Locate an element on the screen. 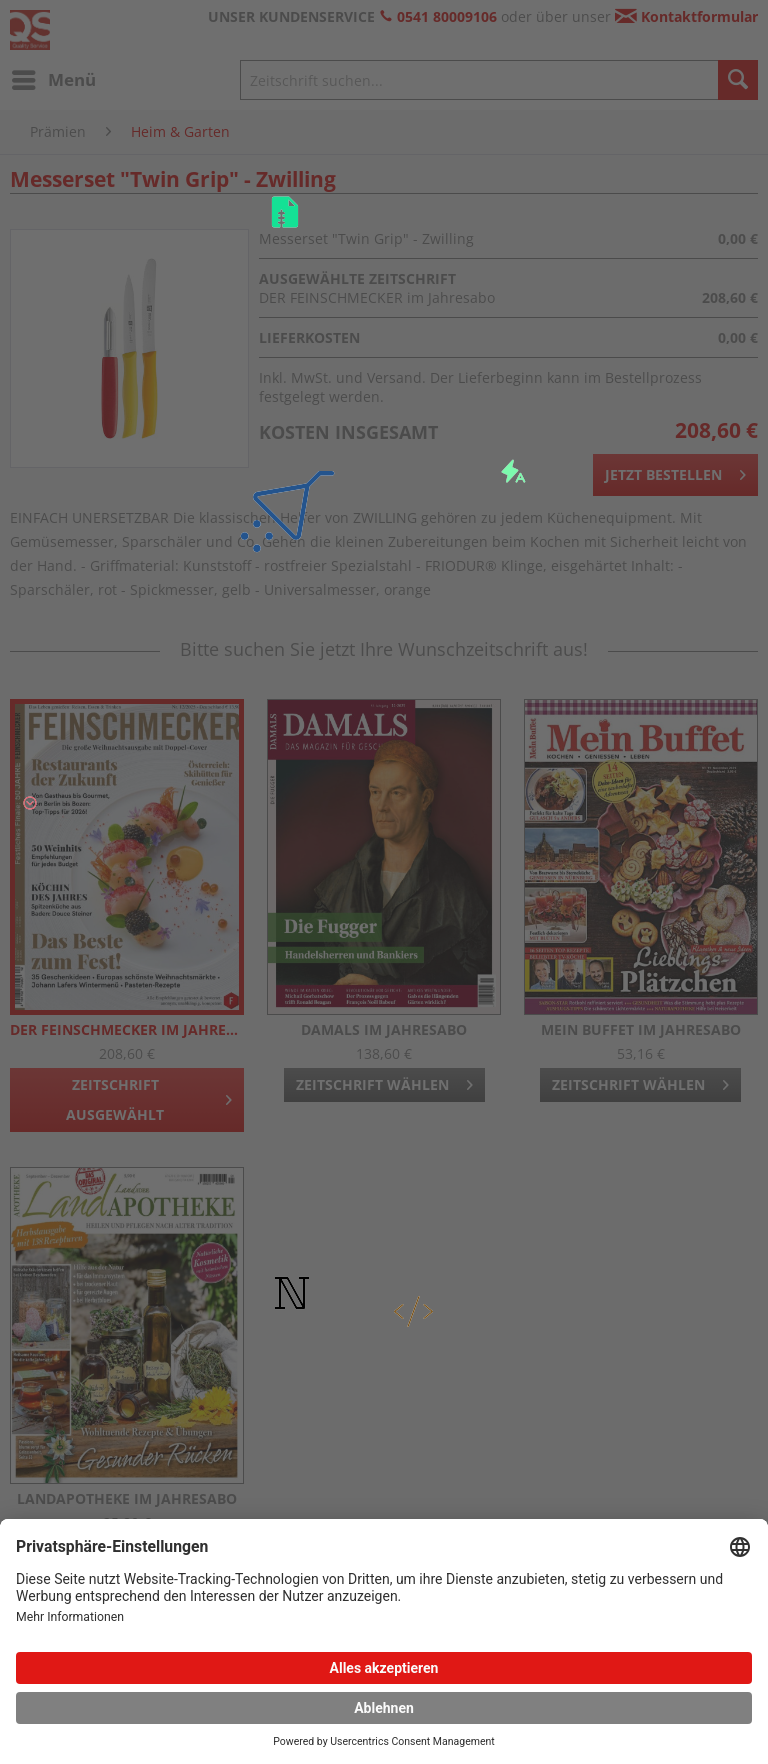  access compressed or archived files is located at coordinates (285, 212).